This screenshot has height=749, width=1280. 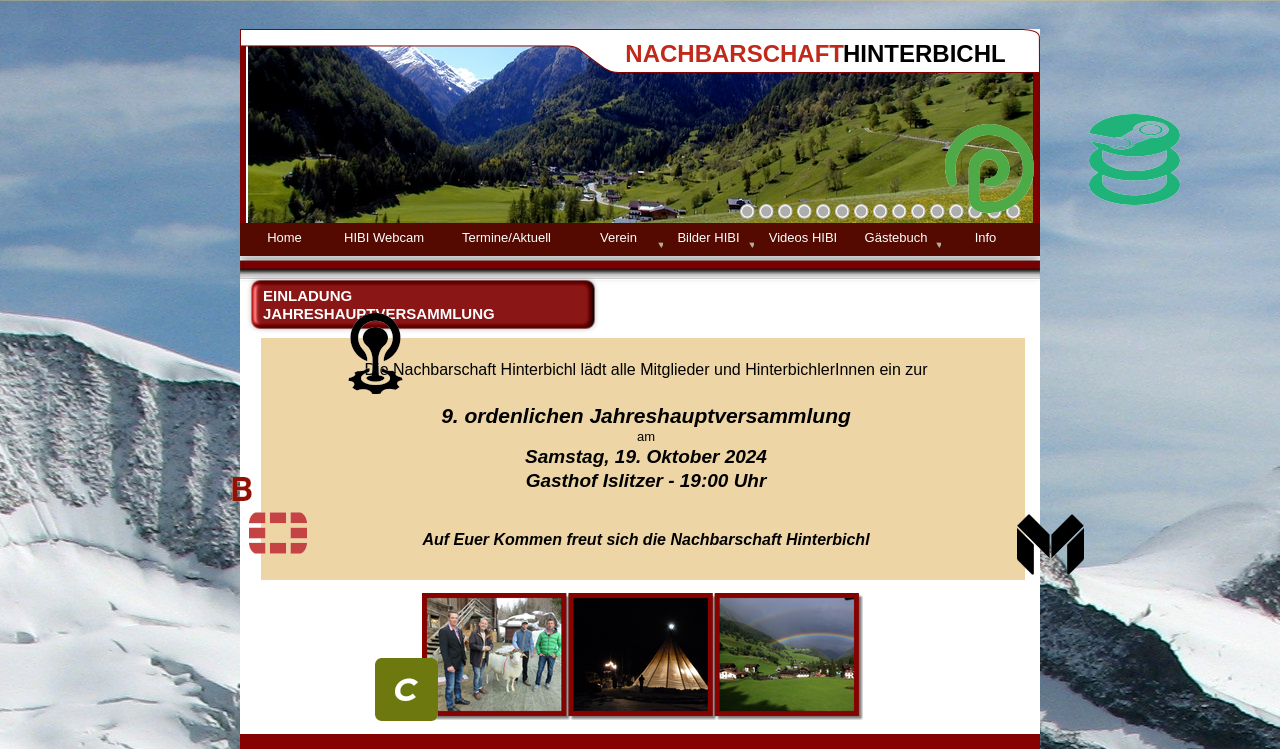 What do you see at coordinates (406, 689) in the screenshot?
I see `craft cms logo` at bounding box center [406, 689].